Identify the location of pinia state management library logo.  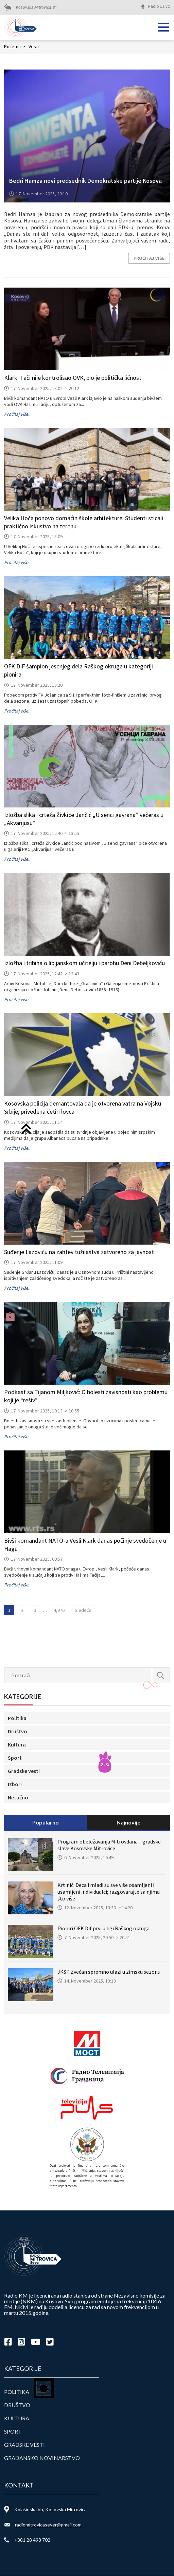
(105, 1762).